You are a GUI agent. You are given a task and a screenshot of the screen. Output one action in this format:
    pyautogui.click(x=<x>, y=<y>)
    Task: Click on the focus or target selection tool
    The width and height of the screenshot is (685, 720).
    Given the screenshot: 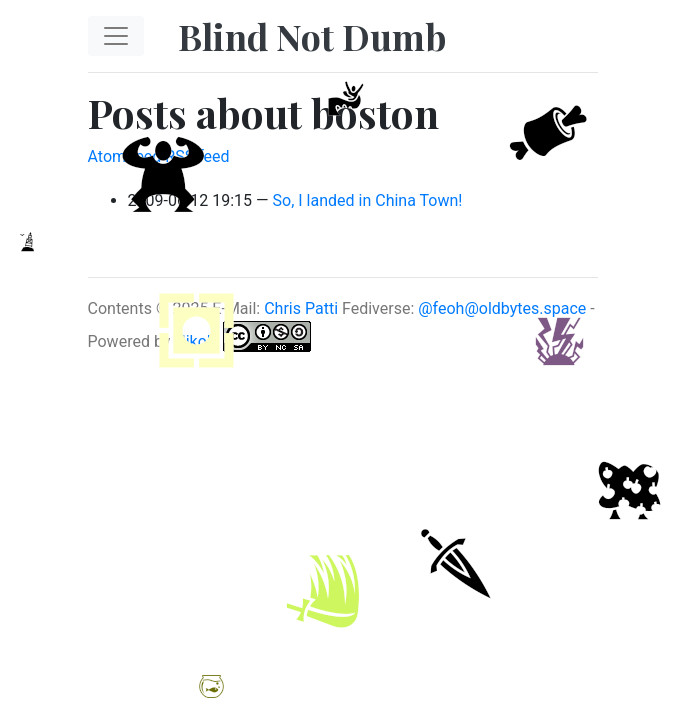 What is the action you would take?
    pyautogui.click(x=196, y=330)
    